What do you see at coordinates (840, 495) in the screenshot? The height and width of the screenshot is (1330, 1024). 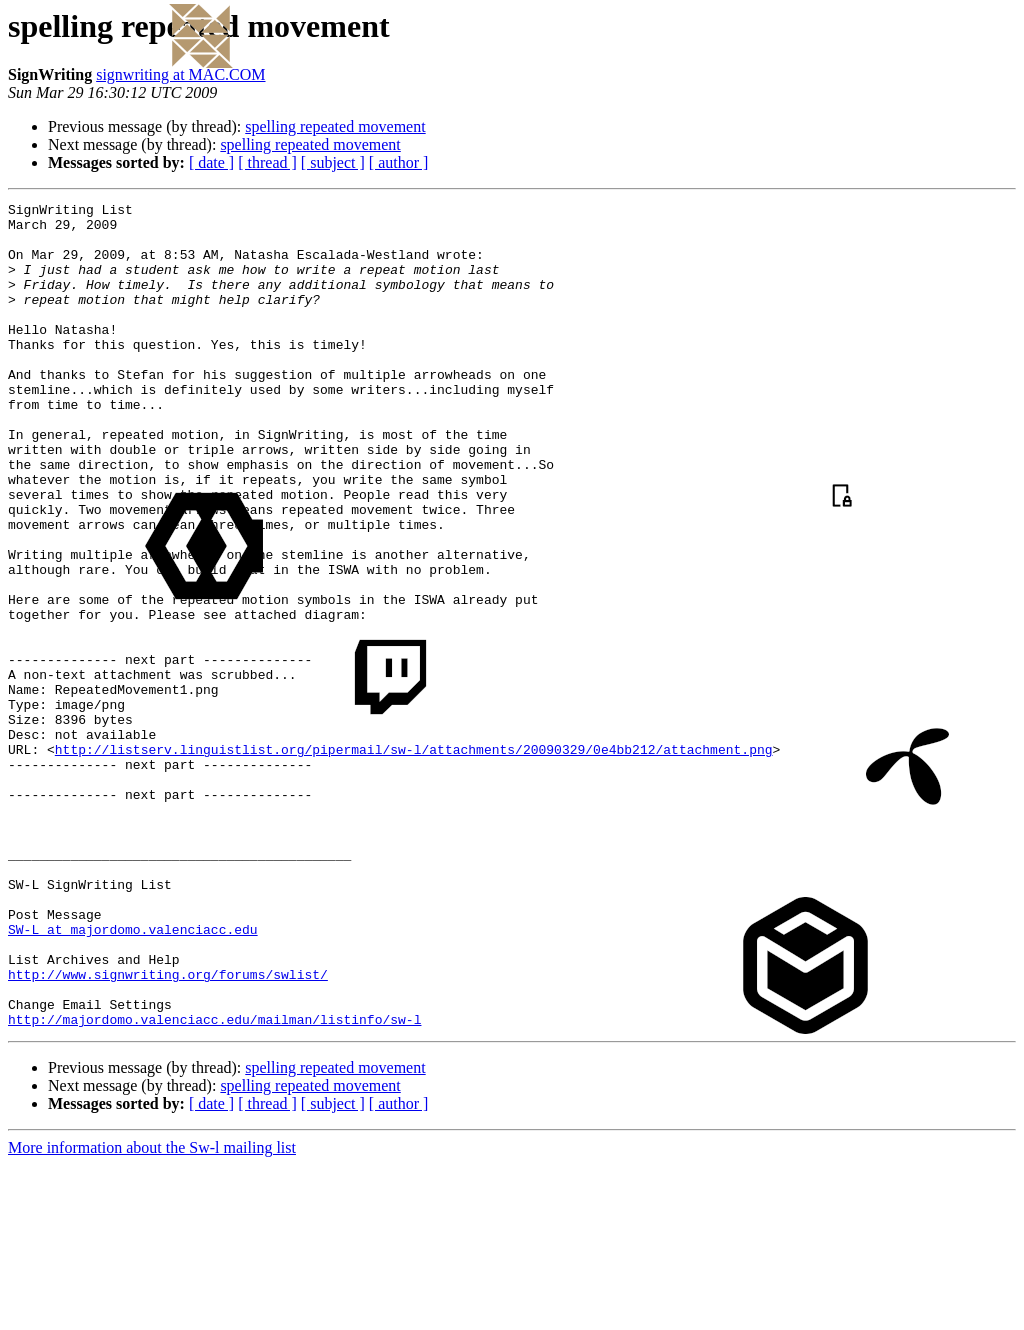 I see `indicates device is locked or secured` at bounding box center [840, 495].